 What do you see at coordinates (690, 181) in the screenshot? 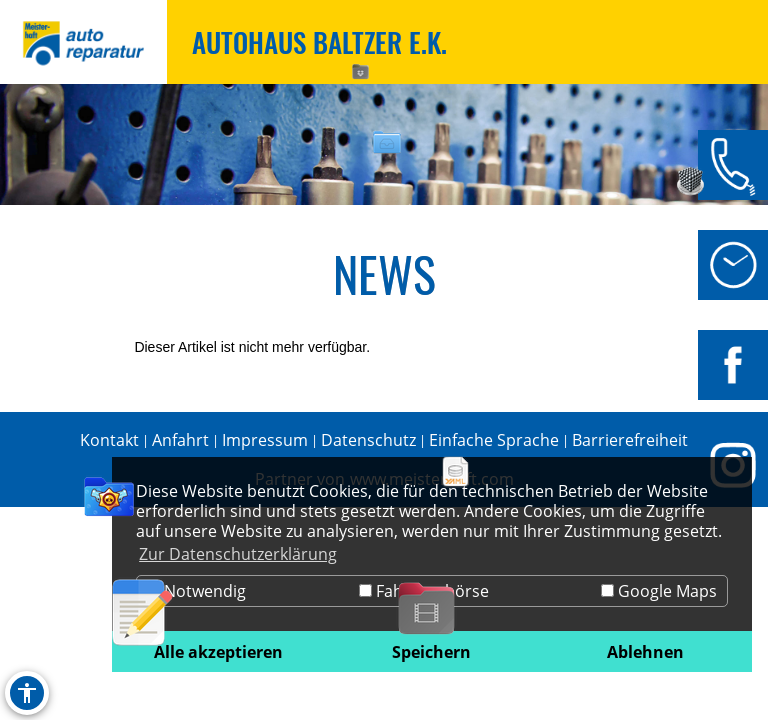
I see `access Xsan storage area network settings` at bounding box center [690, 181].